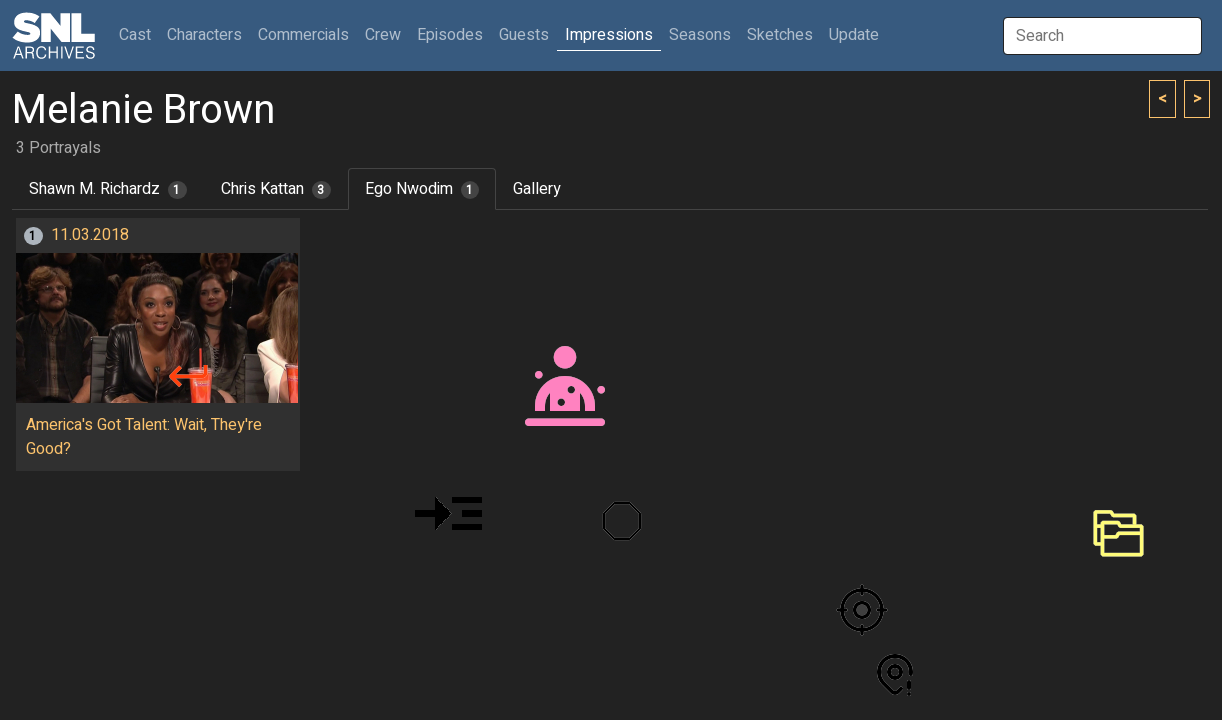 This screenshot has width=1222, height=720. I want to click on insert a newline or line break, so click(188, 374).